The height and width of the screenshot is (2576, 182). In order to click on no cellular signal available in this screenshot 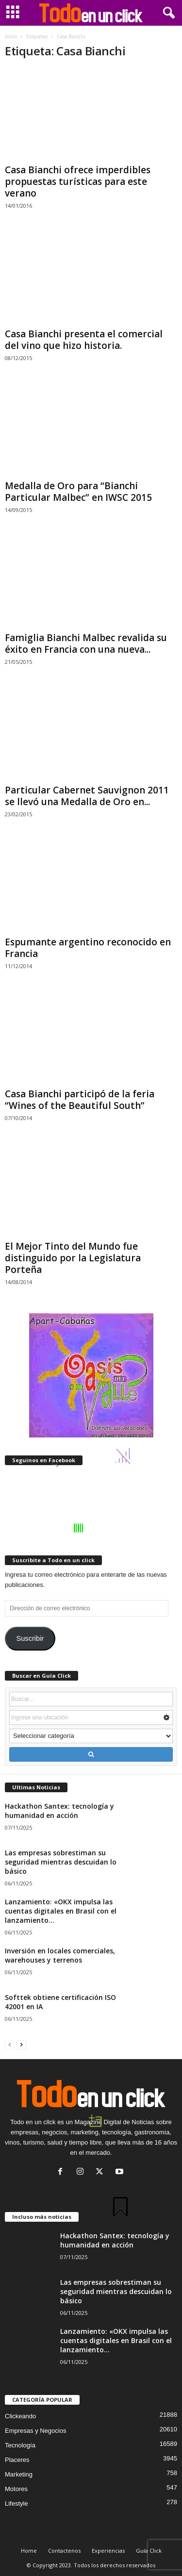, I will do `click(123, 1456)`.